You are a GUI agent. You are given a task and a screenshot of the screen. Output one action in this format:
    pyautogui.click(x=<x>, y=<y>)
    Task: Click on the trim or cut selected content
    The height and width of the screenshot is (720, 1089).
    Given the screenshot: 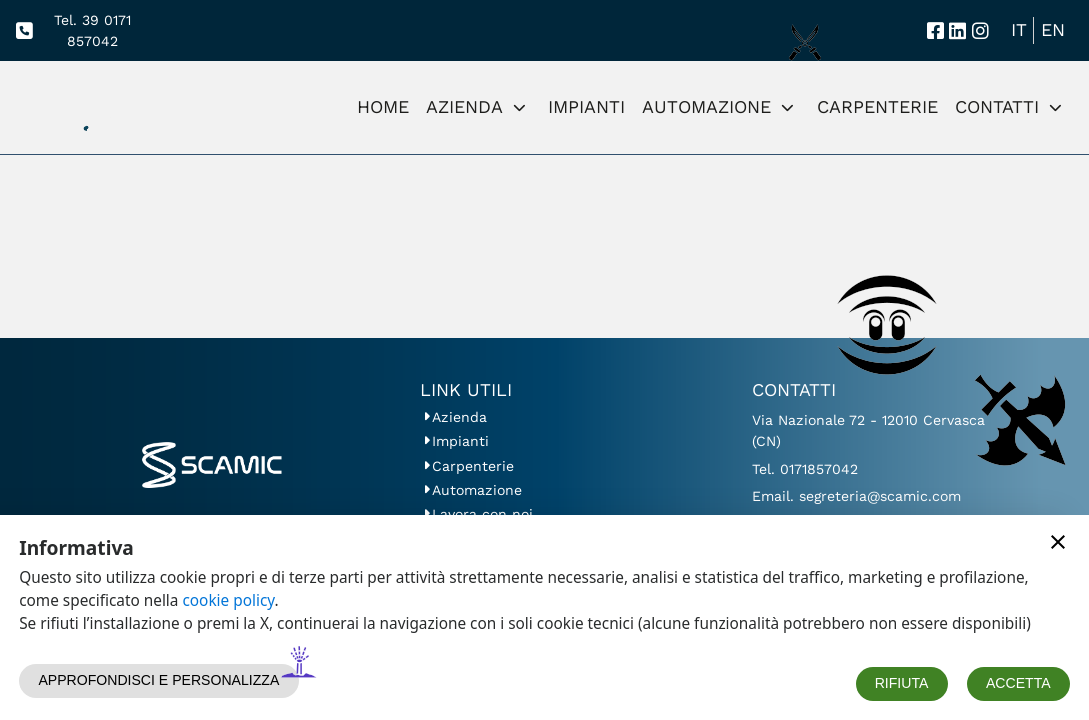 What is the action you would take?
    pyautogui.click(x=805, y=42)
    